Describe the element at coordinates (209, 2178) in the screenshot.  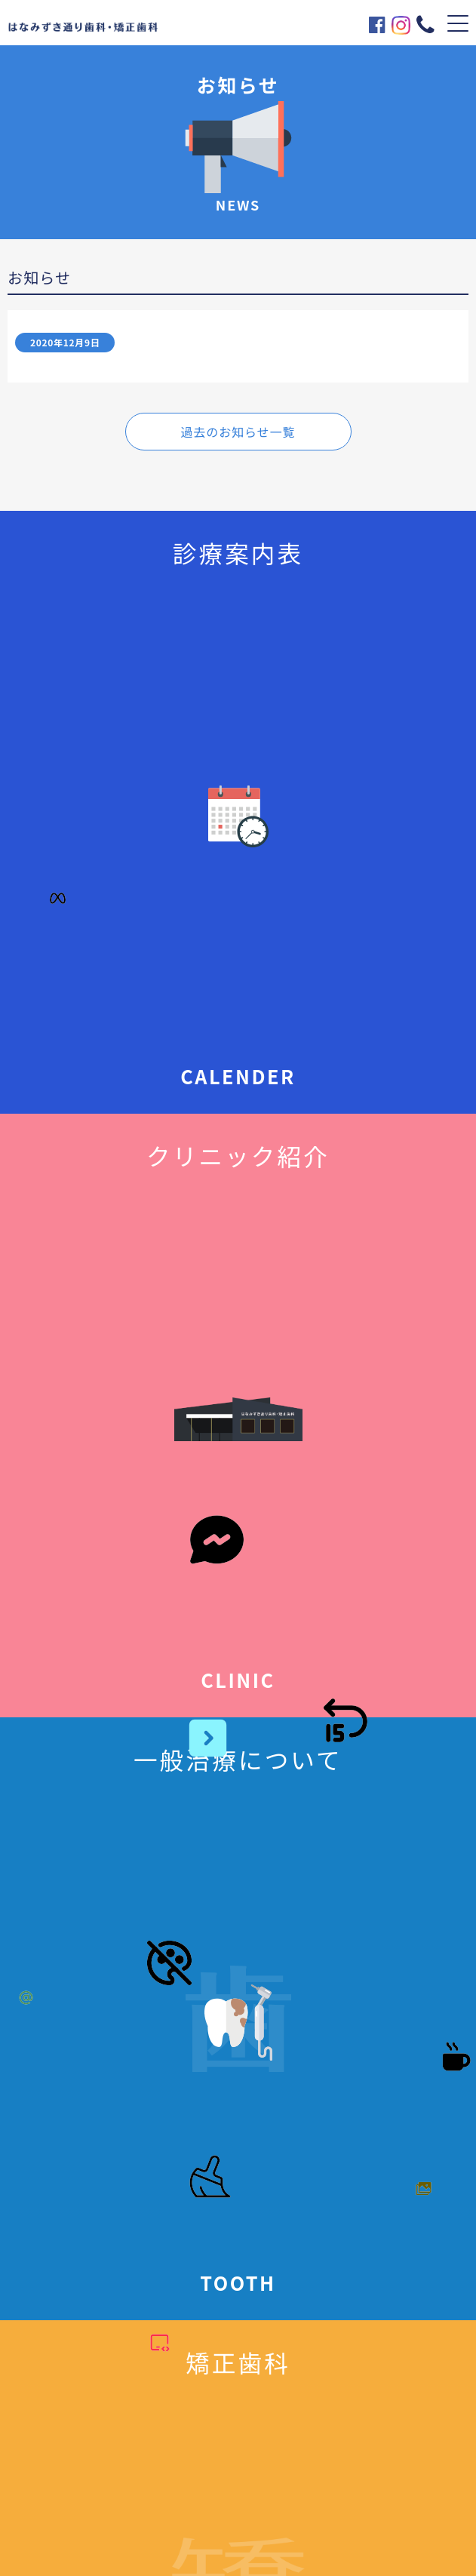
I see `clear or clean up data` at that location.